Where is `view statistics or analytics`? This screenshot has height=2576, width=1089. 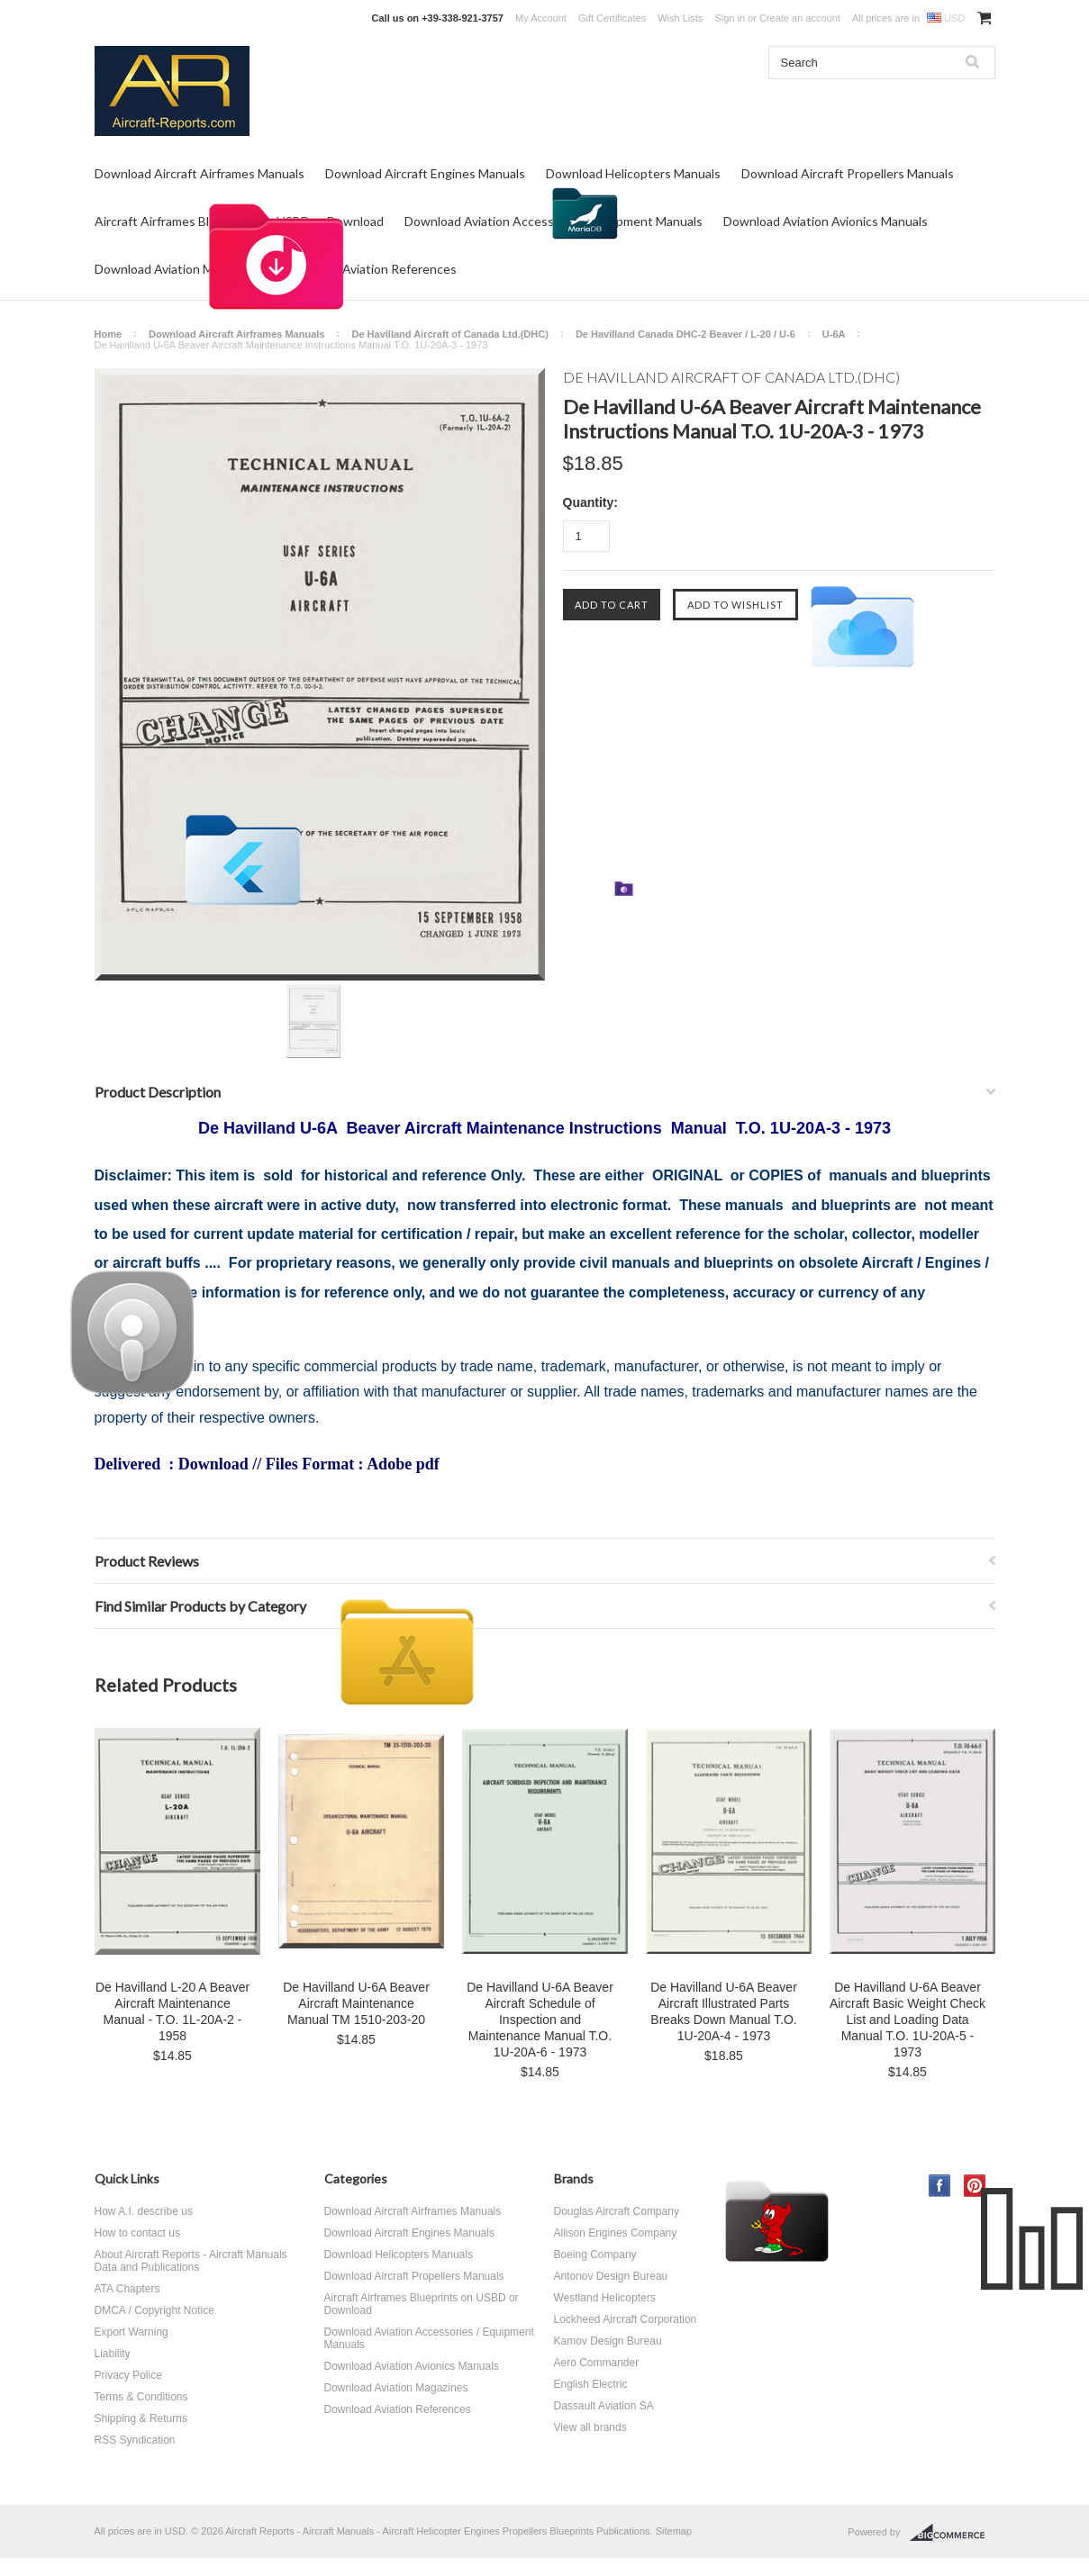
view statistics or analytics is located at coordinates (1031, 2238).